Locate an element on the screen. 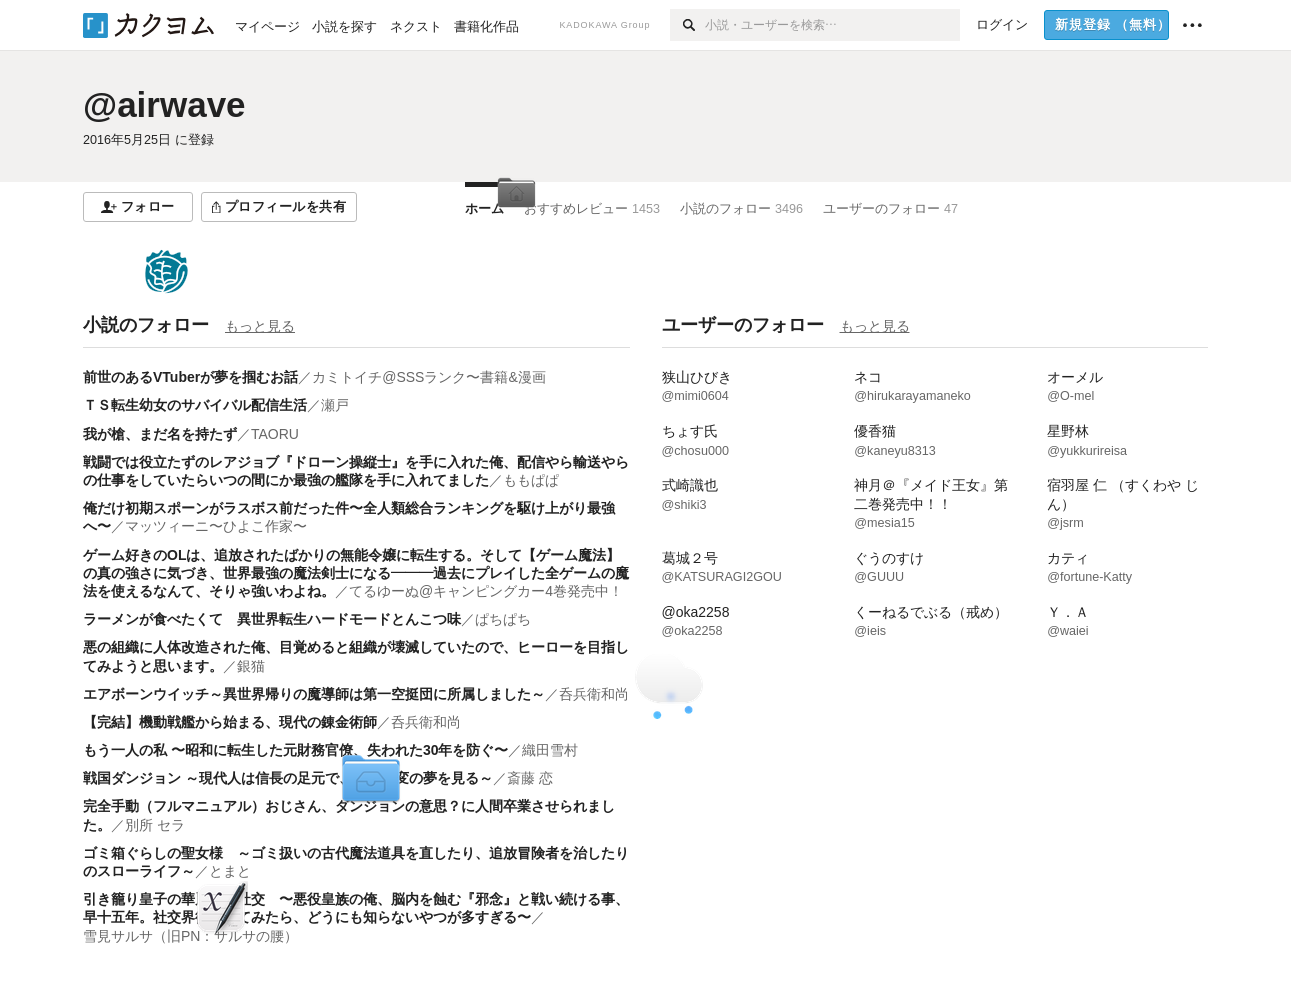 This screenshot has width=1291, height=997. indicates hail weather conditions is located at coordinates (669, 685).